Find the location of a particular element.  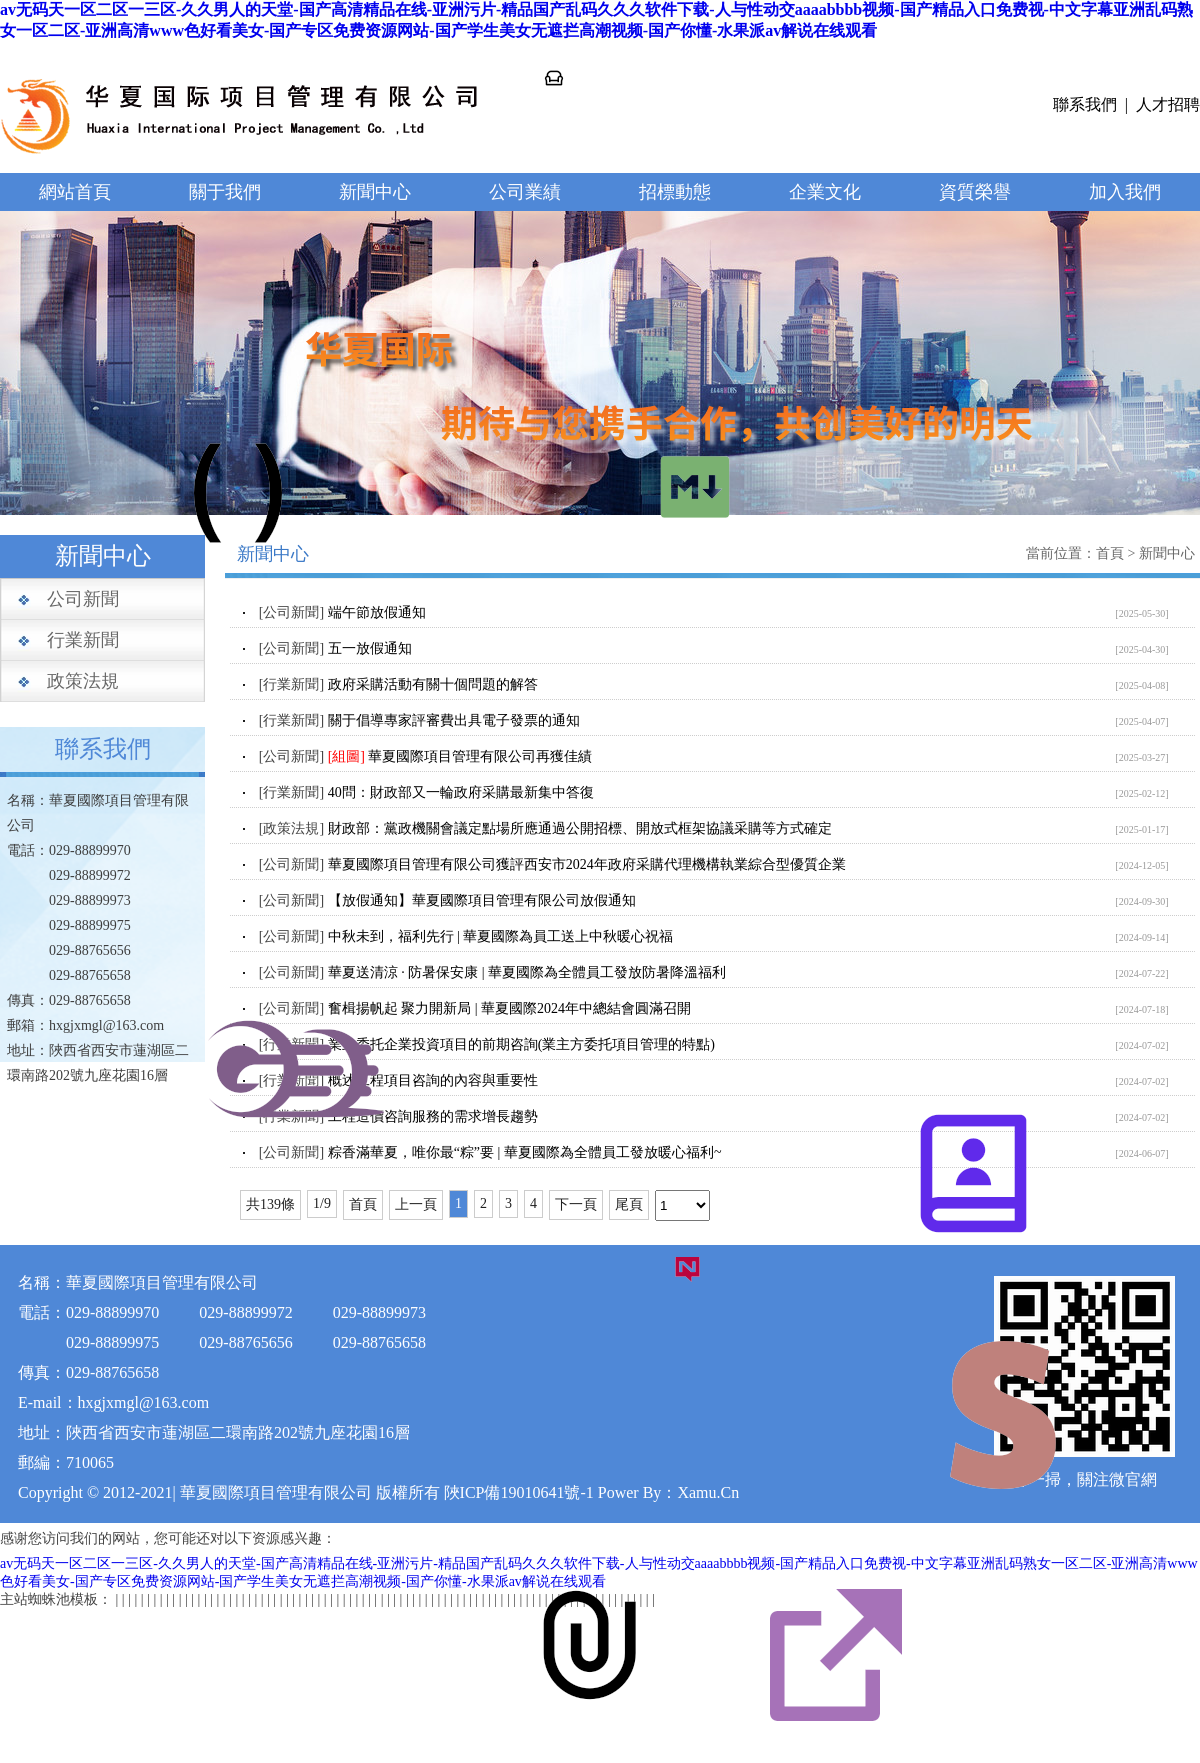

NATS.io messaging system logo is located at coordinates (687, 1269).